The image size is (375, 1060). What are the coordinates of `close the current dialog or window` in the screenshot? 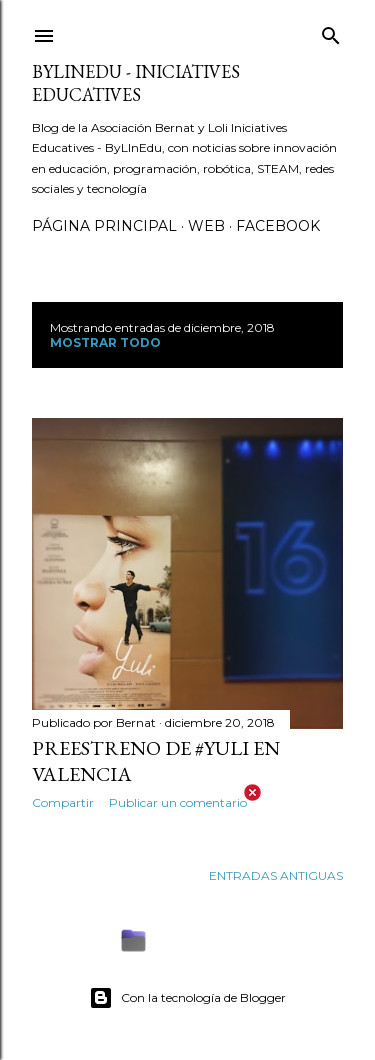 It's located at (252, 792).